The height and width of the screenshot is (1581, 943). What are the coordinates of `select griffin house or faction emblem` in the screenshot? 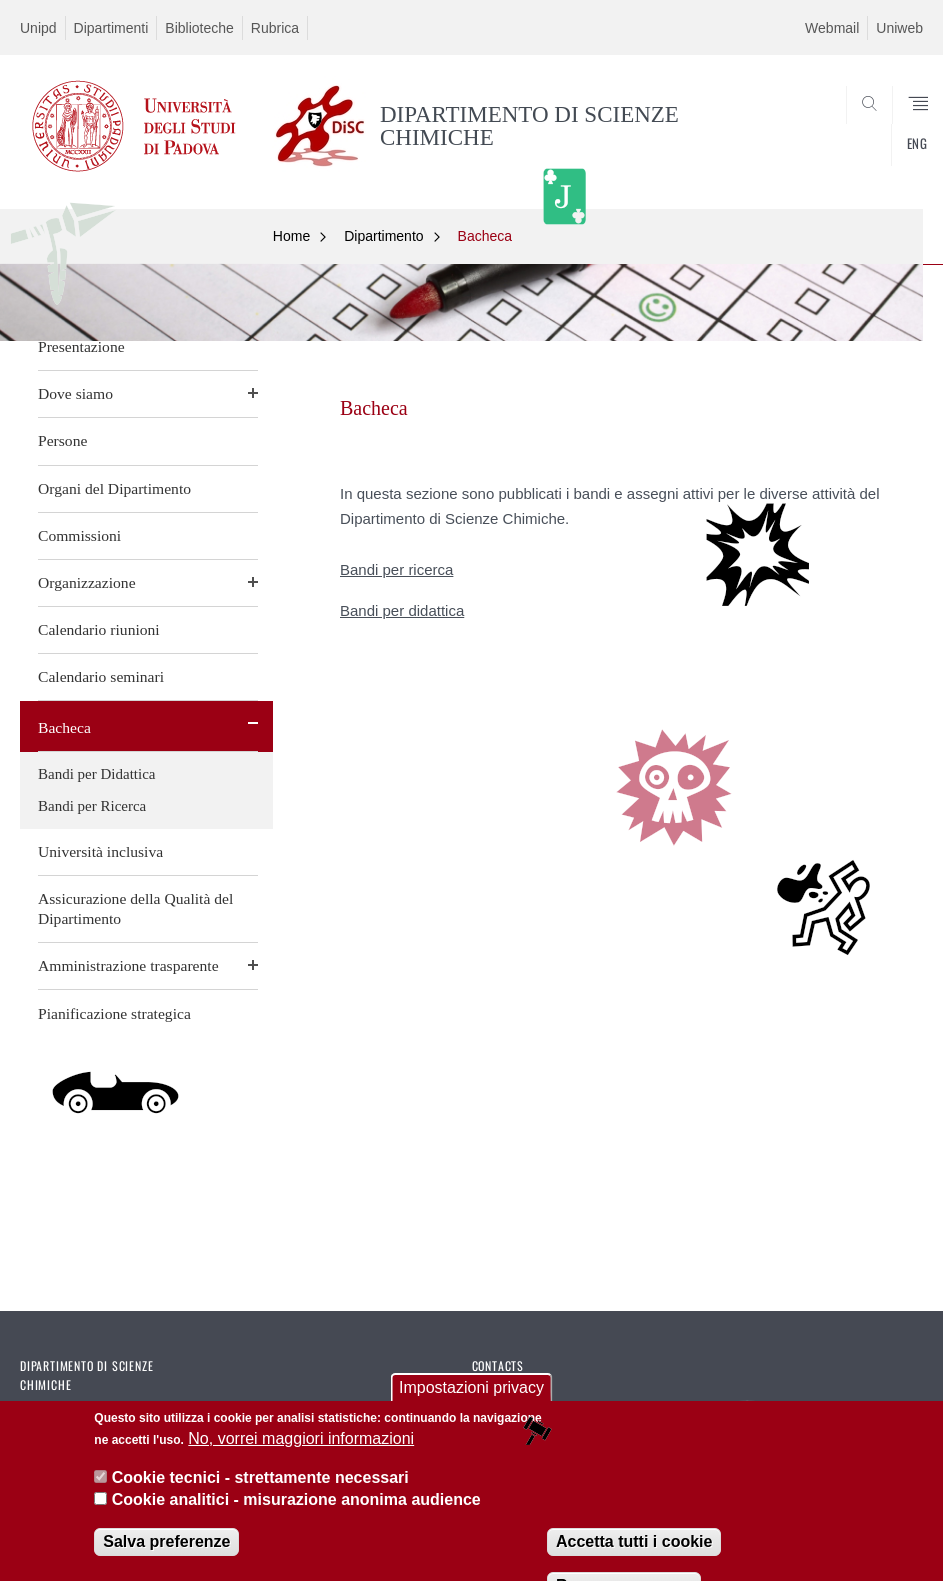 It's located at (315, 120).